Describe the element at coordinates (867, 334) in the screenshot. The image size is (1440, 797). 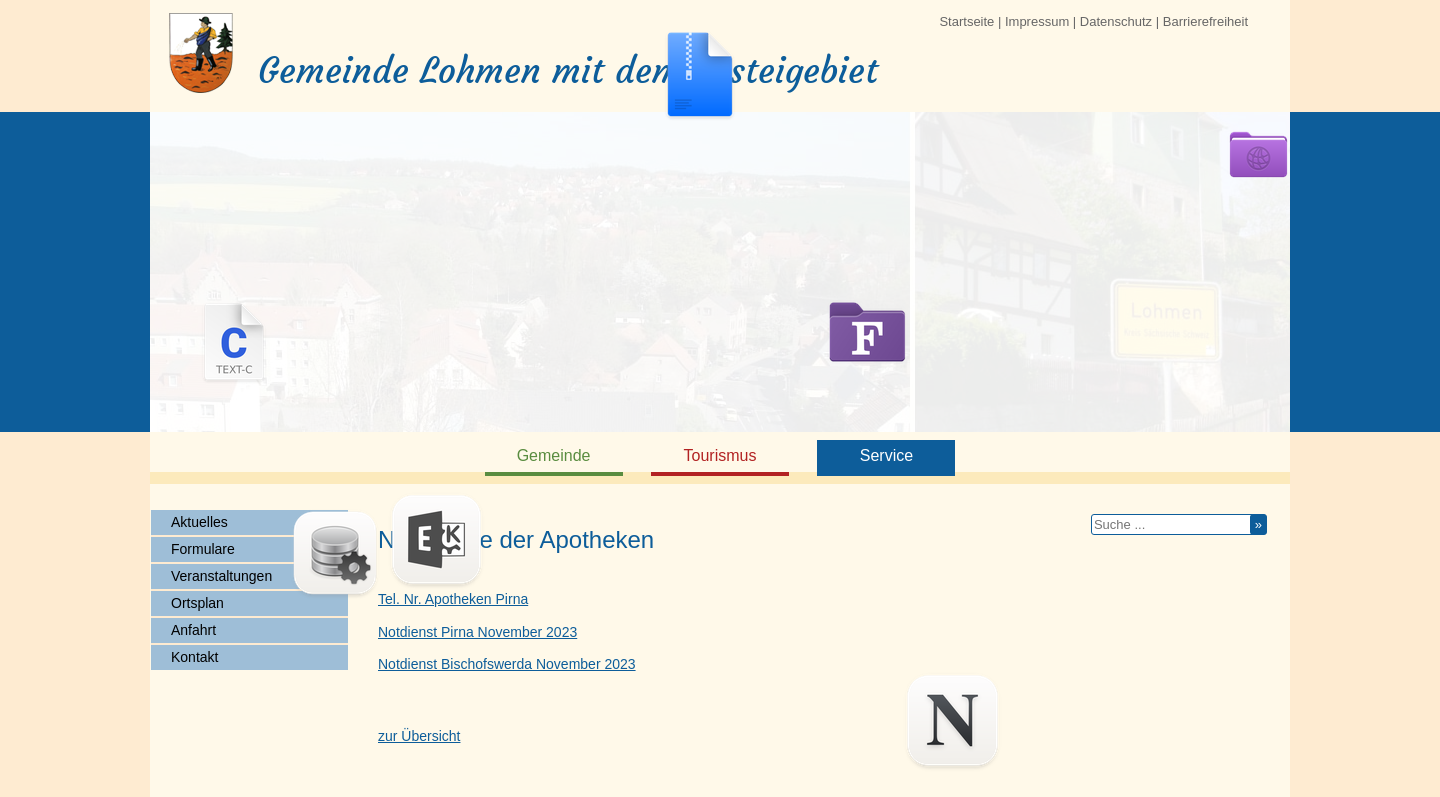
I see `folder containing fortran source code files` at that location.